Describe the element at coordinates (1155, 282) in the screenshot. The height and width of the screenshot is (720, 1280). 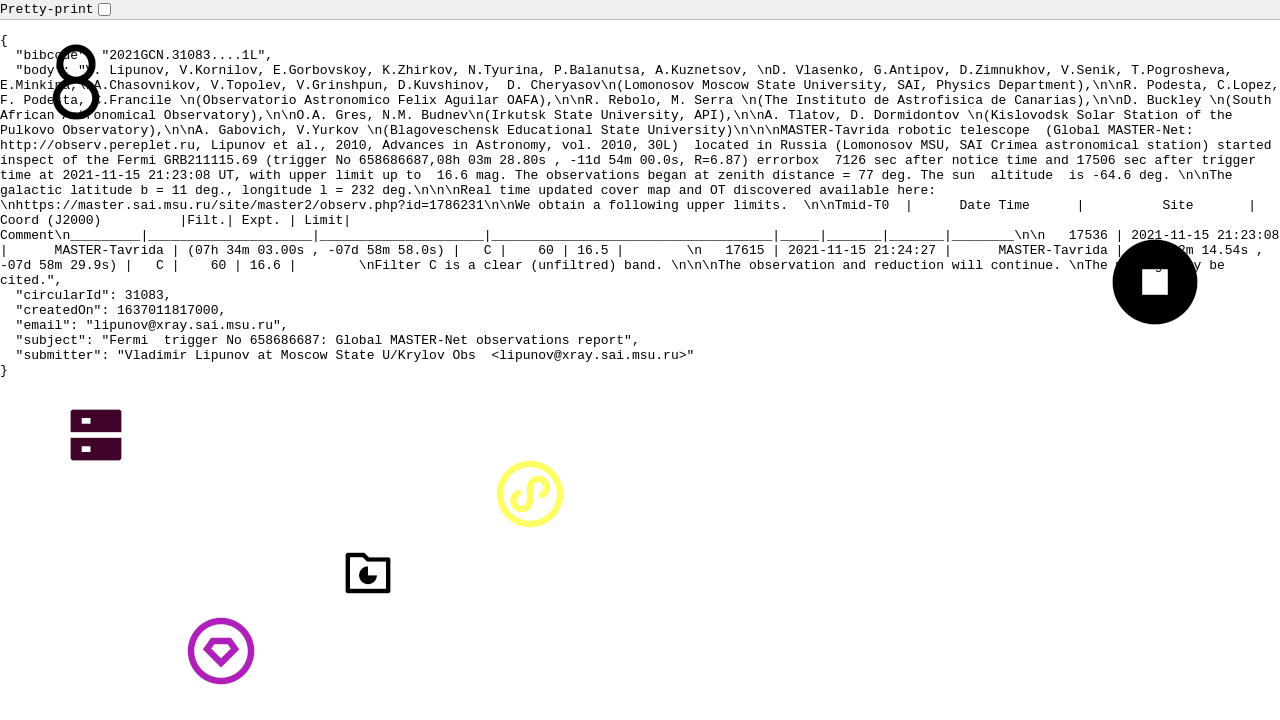
I see `stop media playback` at that location.